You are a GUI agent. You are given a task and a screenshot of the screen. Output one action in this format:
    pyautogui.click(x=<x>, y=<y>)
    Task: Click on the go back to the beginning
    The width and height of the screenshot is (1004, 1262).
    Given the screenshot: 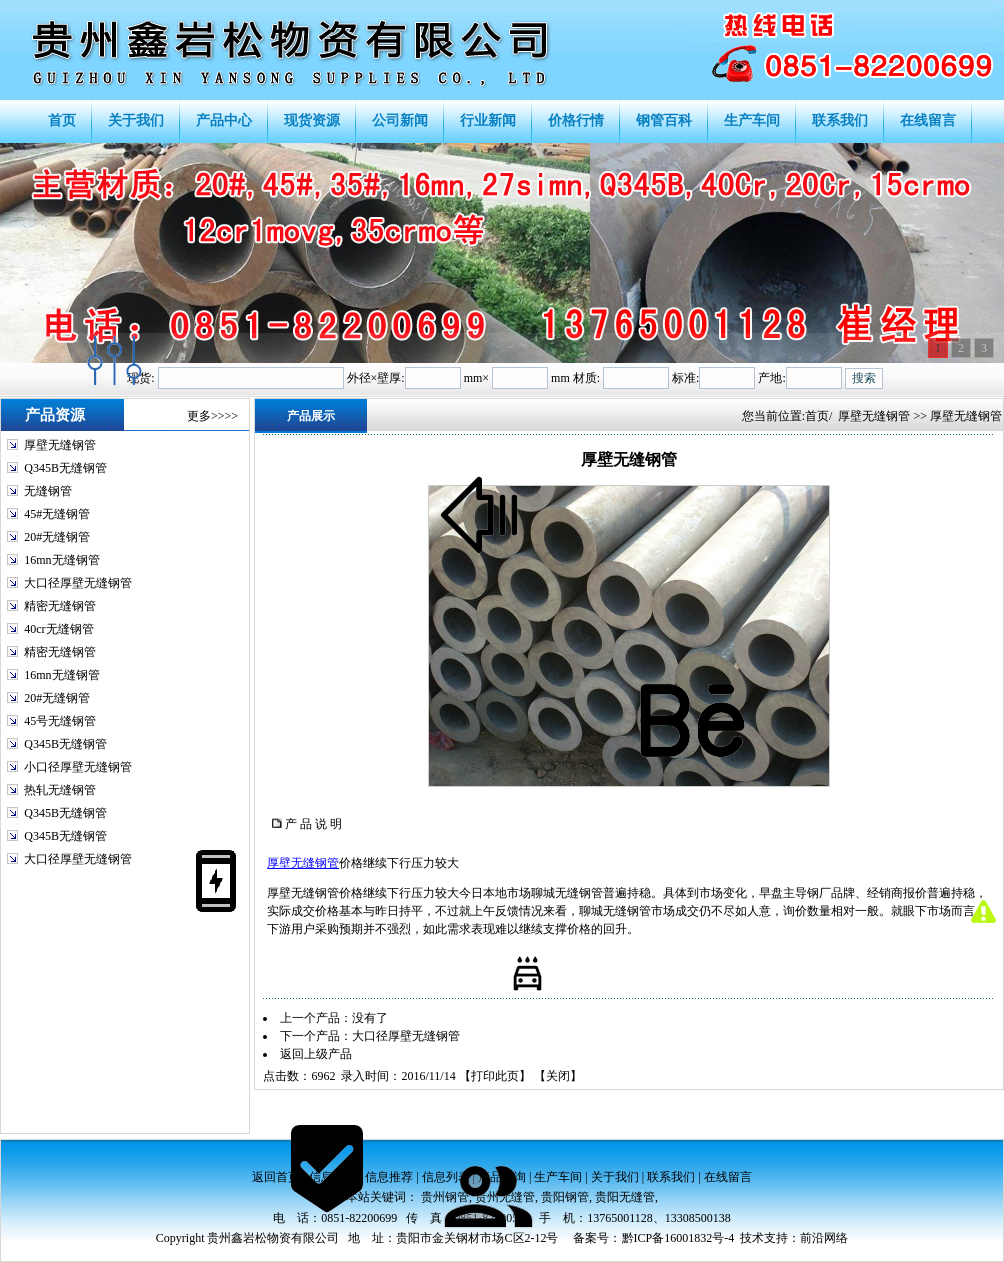 What is the action you would take?
    pyautogui.click(x=482, y=515)
    